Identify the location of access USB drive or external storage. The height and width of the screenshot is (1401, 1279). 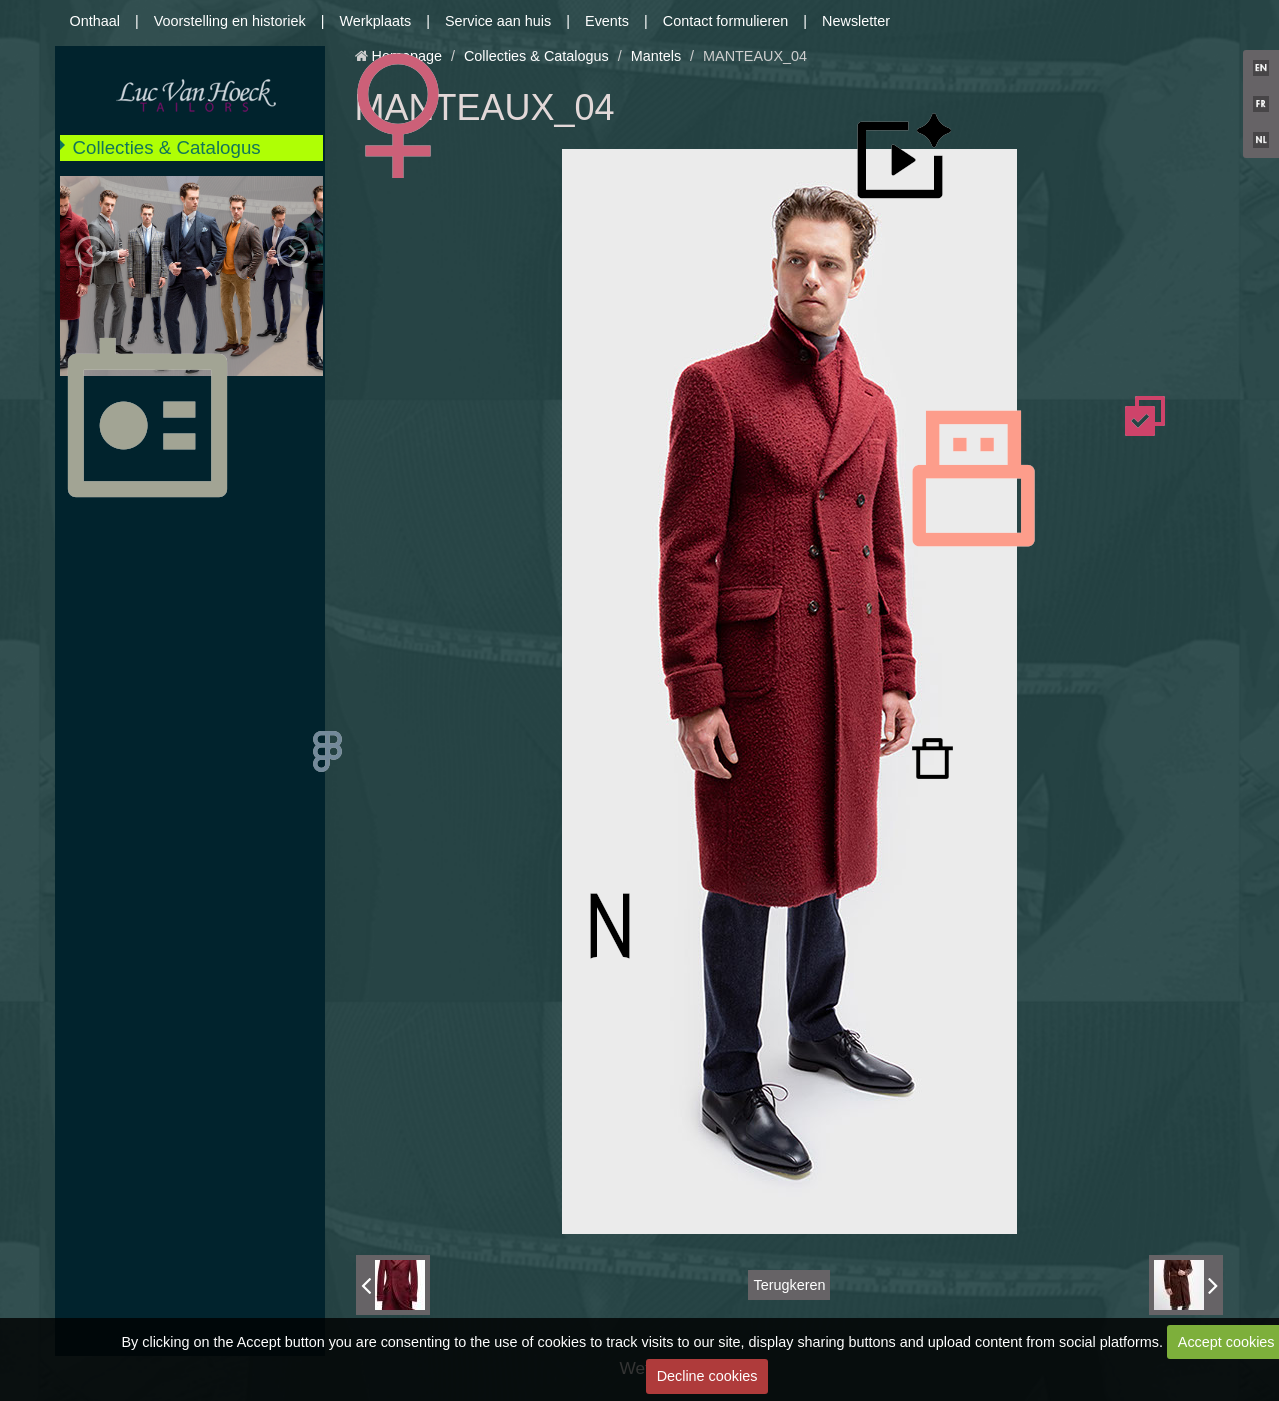
(973, 478).